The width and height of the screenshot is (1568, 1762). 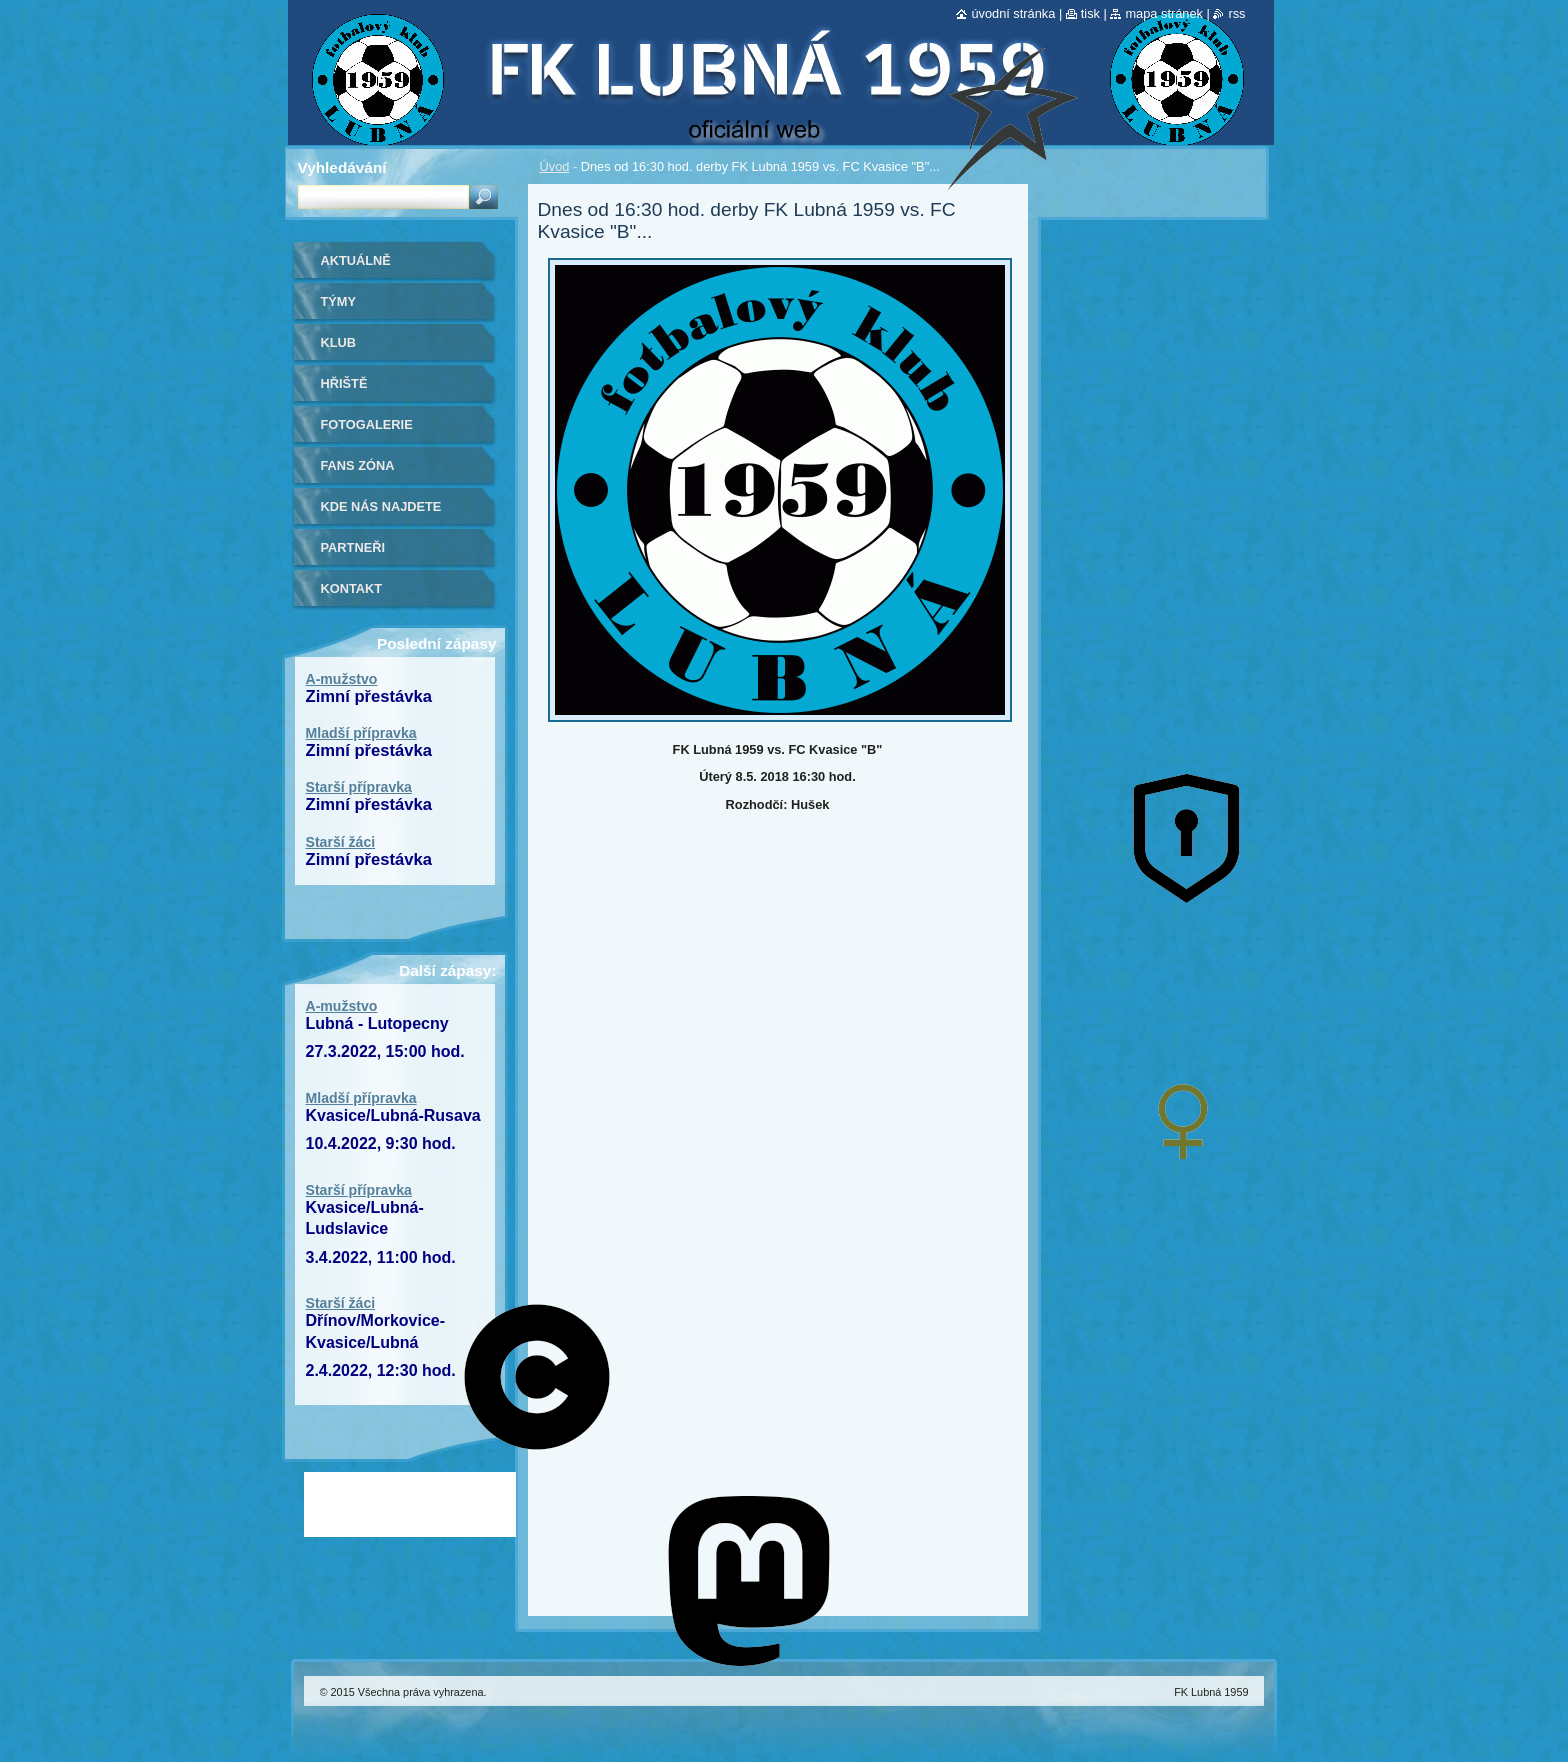 What do you see at coordinates (1183, 1120) in the screenshot?
I see `indicates female or women's category` at bounding box center [1183, 1120].